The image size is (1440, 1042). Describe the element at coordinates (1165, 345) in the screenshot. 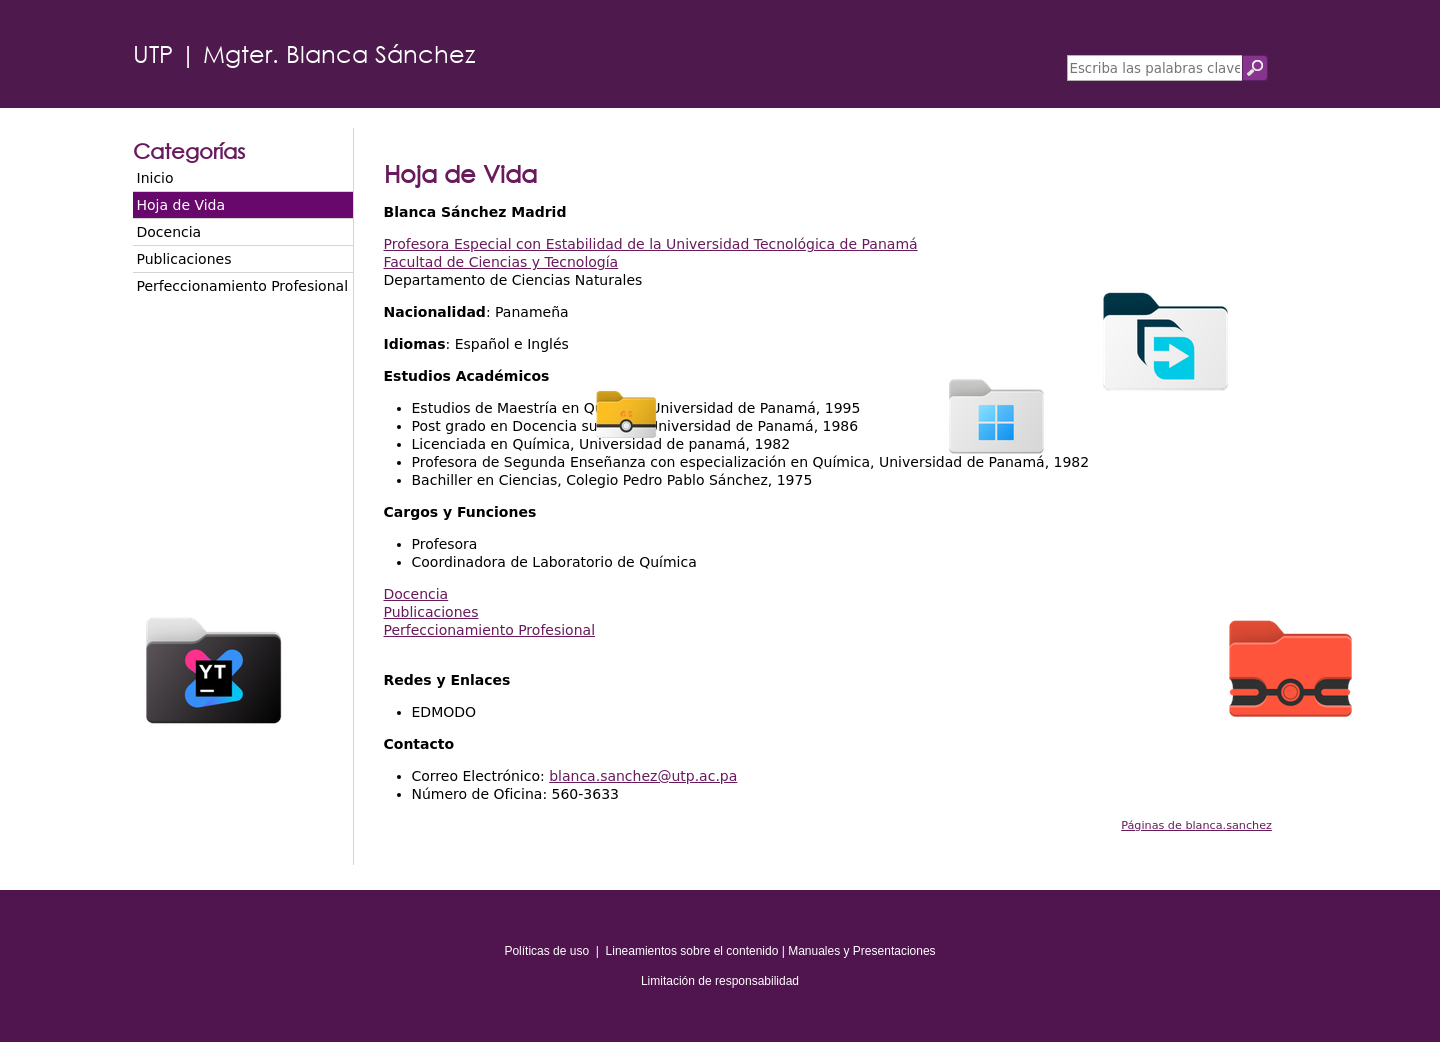

I see `open free download manager downloads folder` at that location.